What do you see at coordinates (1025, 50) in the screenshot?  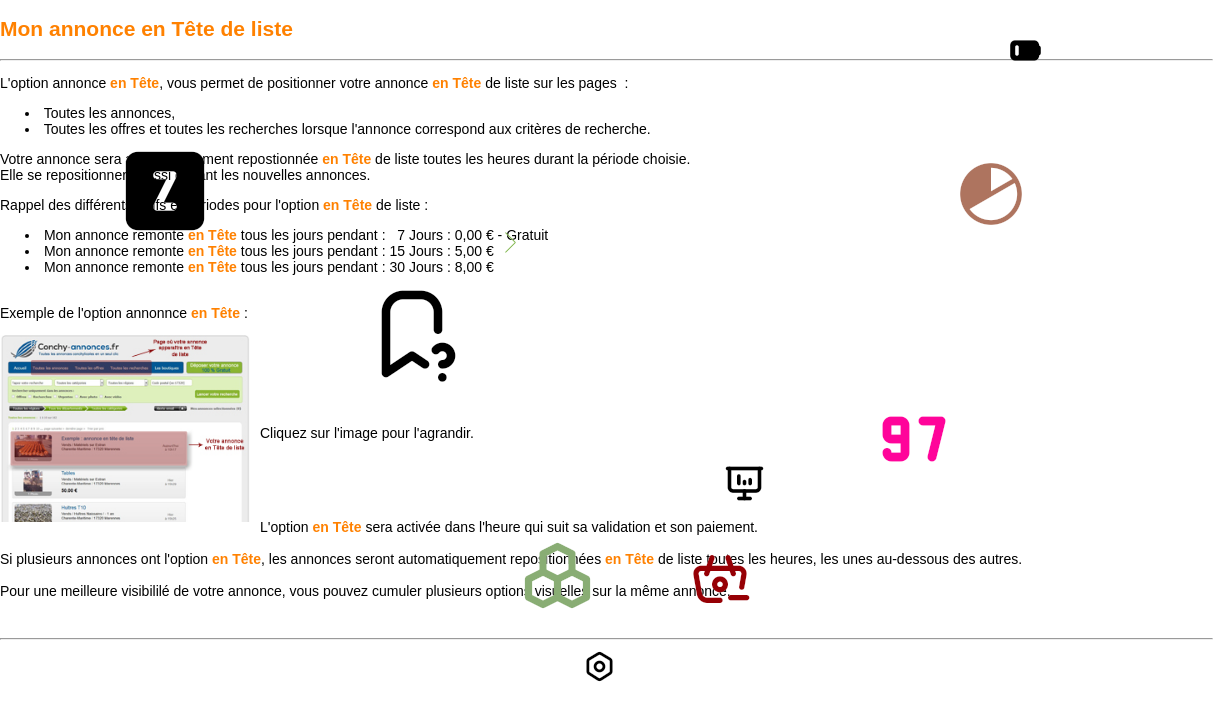 I see `indicates low battery level` at bounding box center [1025, 50].